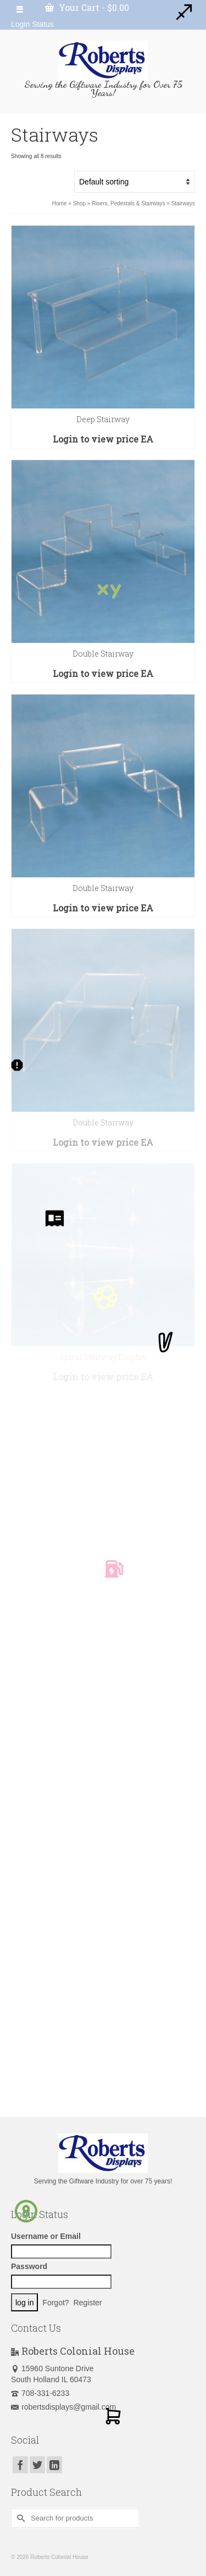 This screenshot has width=206, height=2576. I want to click on elastic (elasticsearch) brand logo, so click(105, 1297).